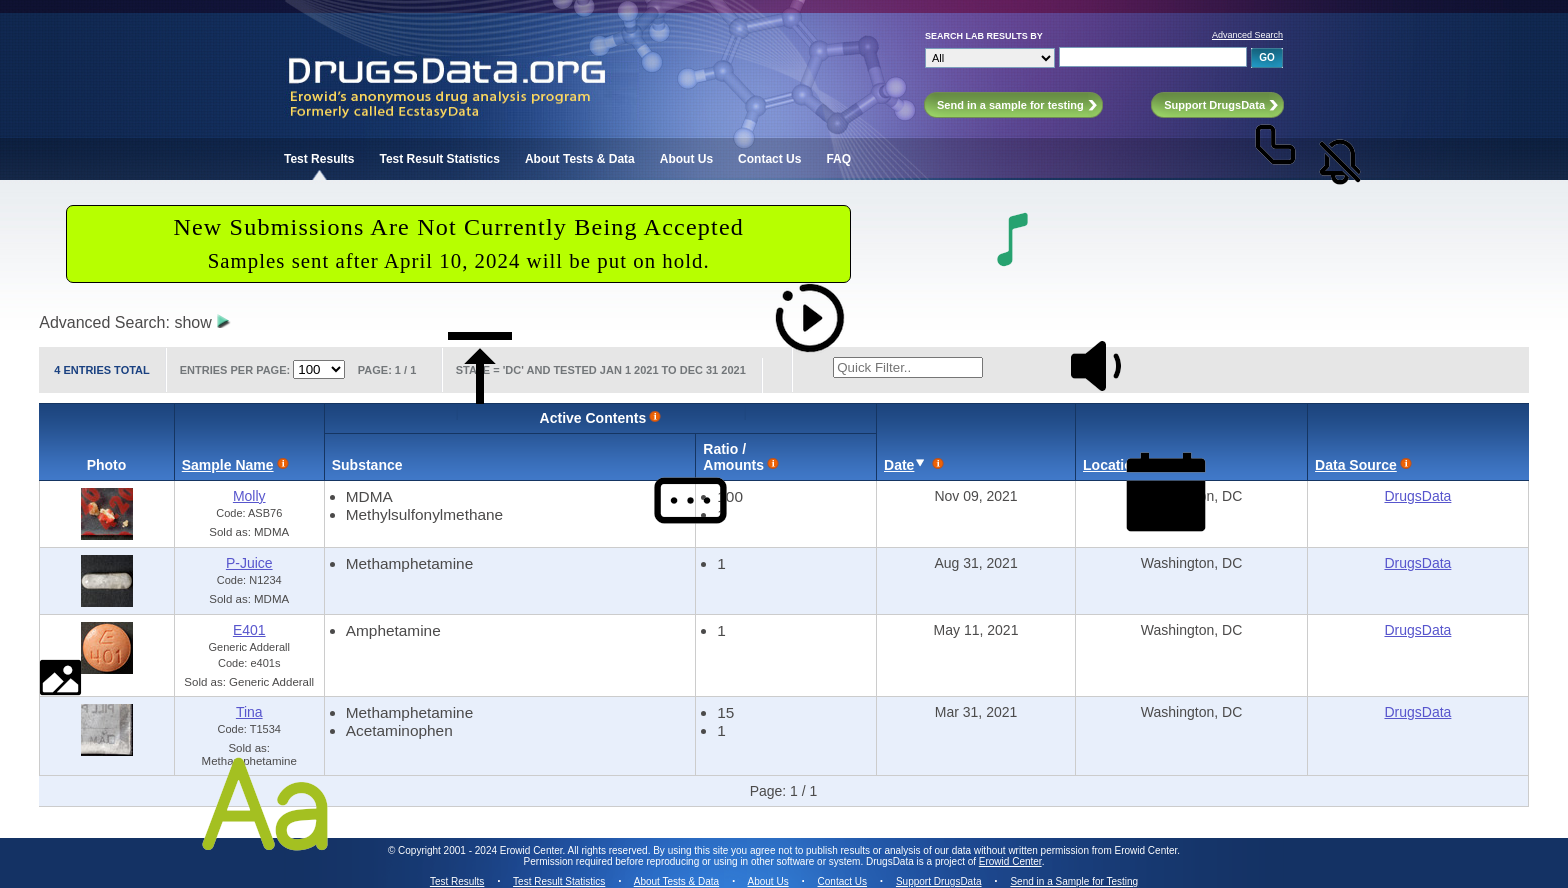 This screenshot has height=888, width=1568. I want to click on adjust text or font settings, so click(265, 804).